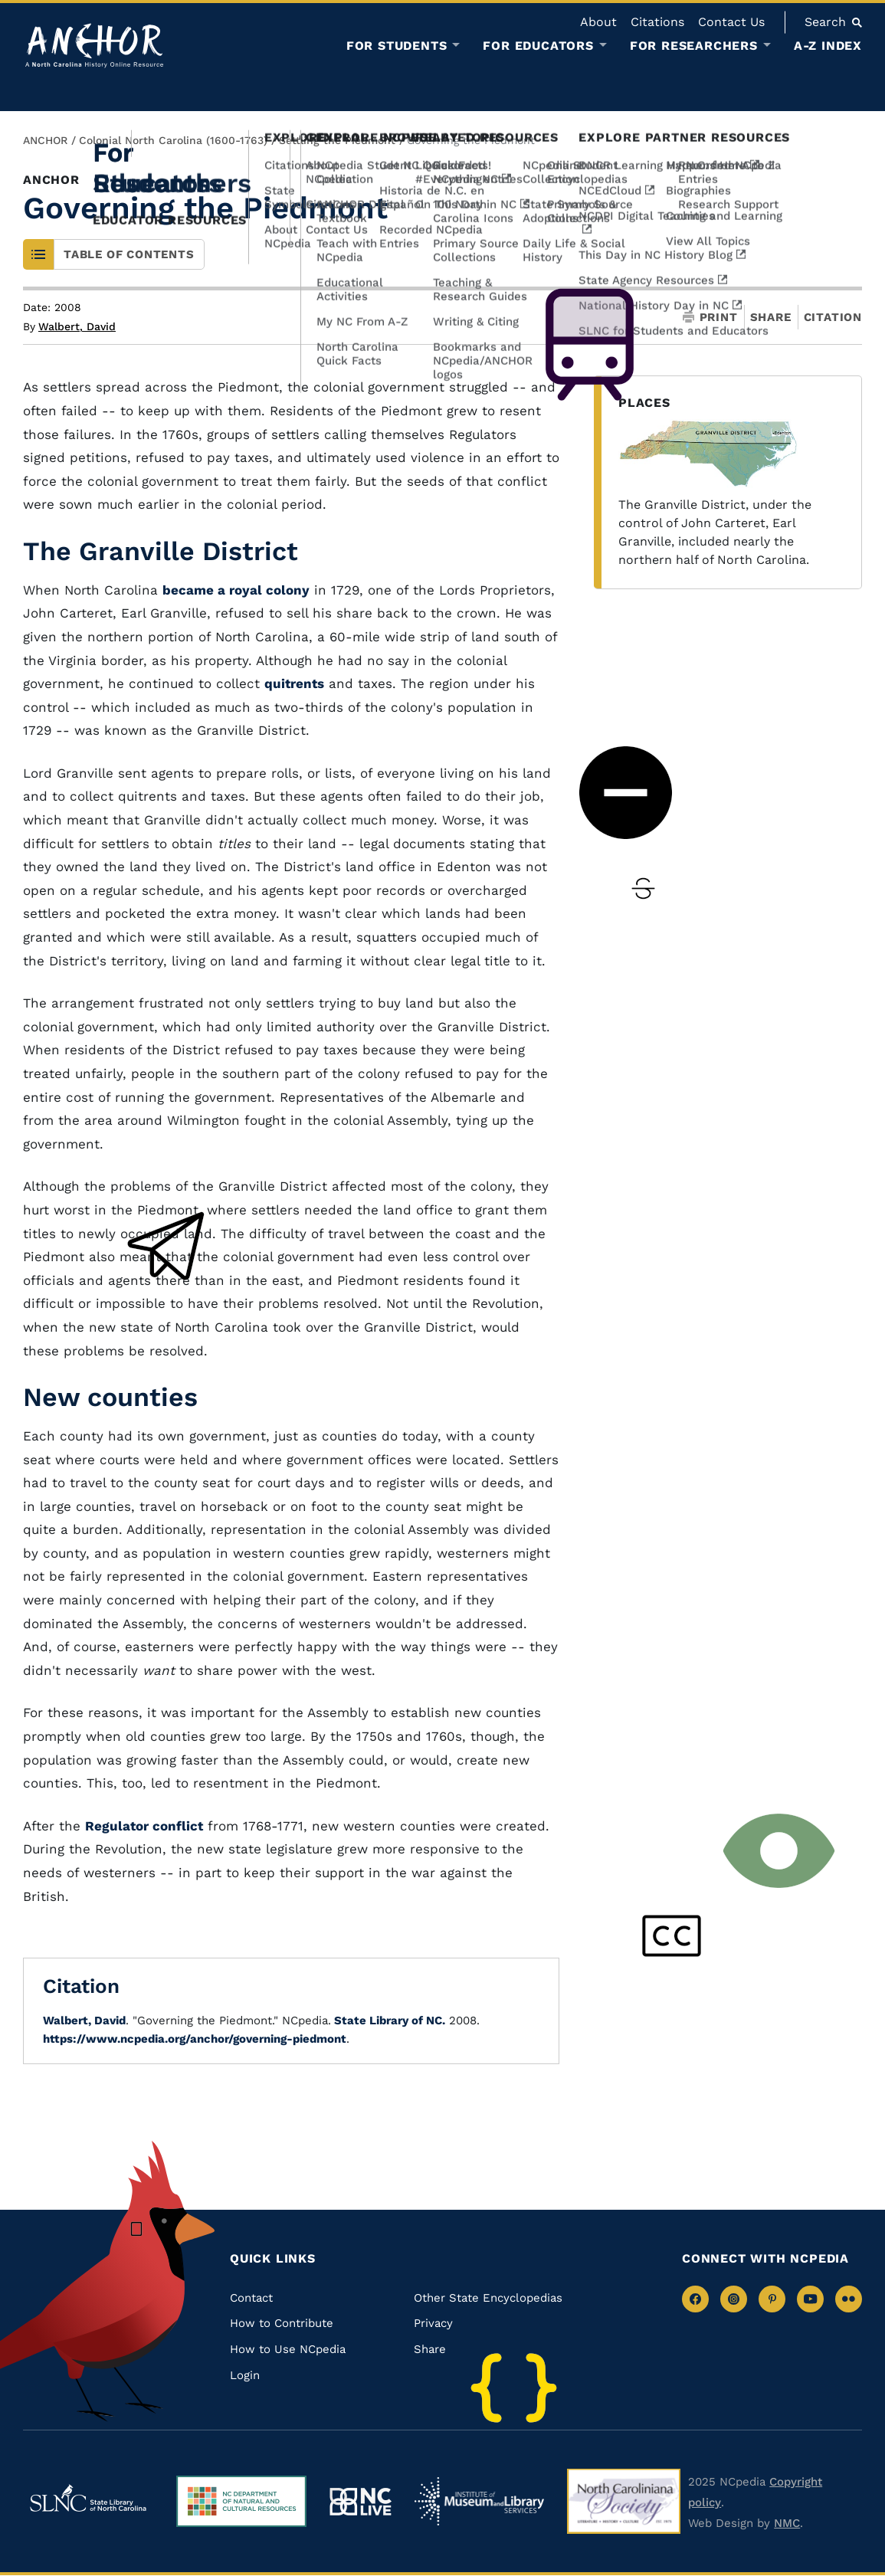  What do you see at coordinates (513, 2388) in the screenshot?
I see `access code or developer settings` at bounding box center [513, 2388].